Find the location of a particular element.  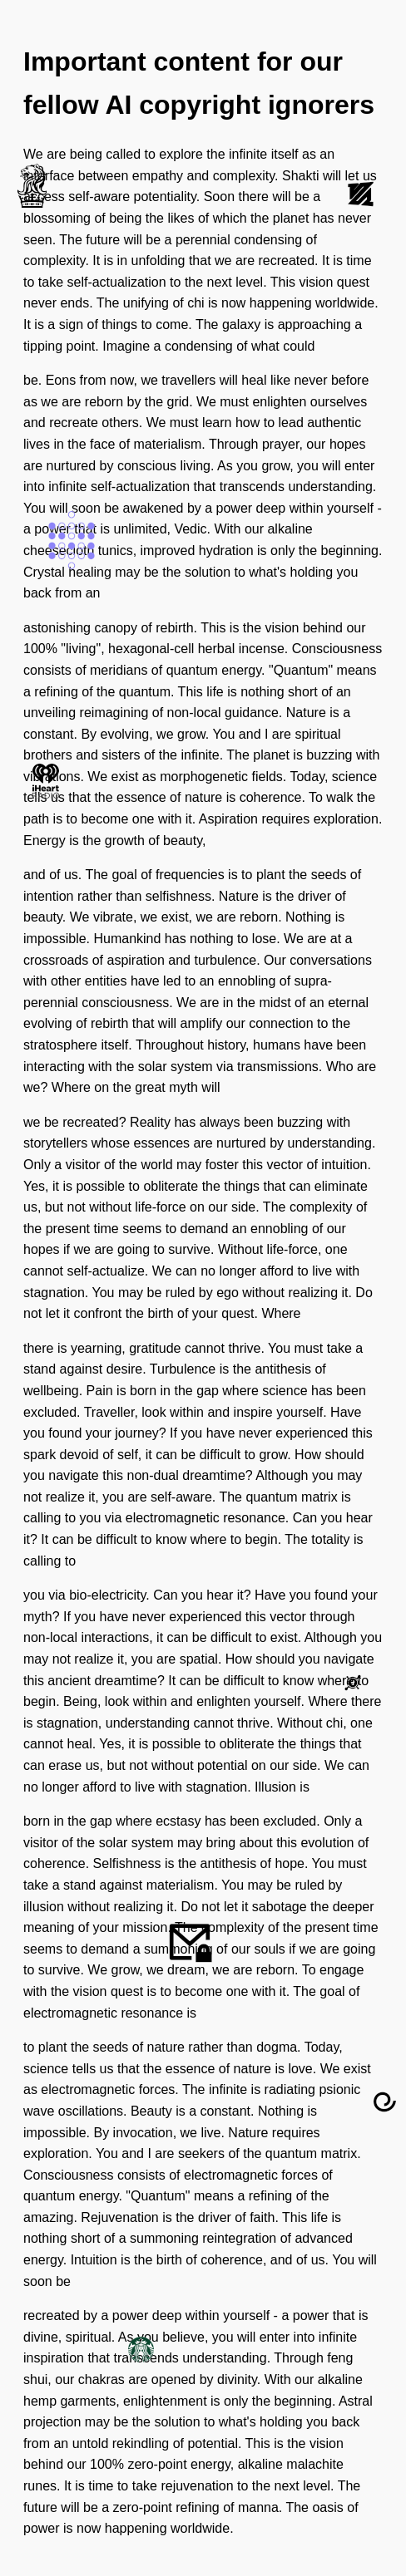

open metabase analytics dashboard is located at coordinates (72, 540).